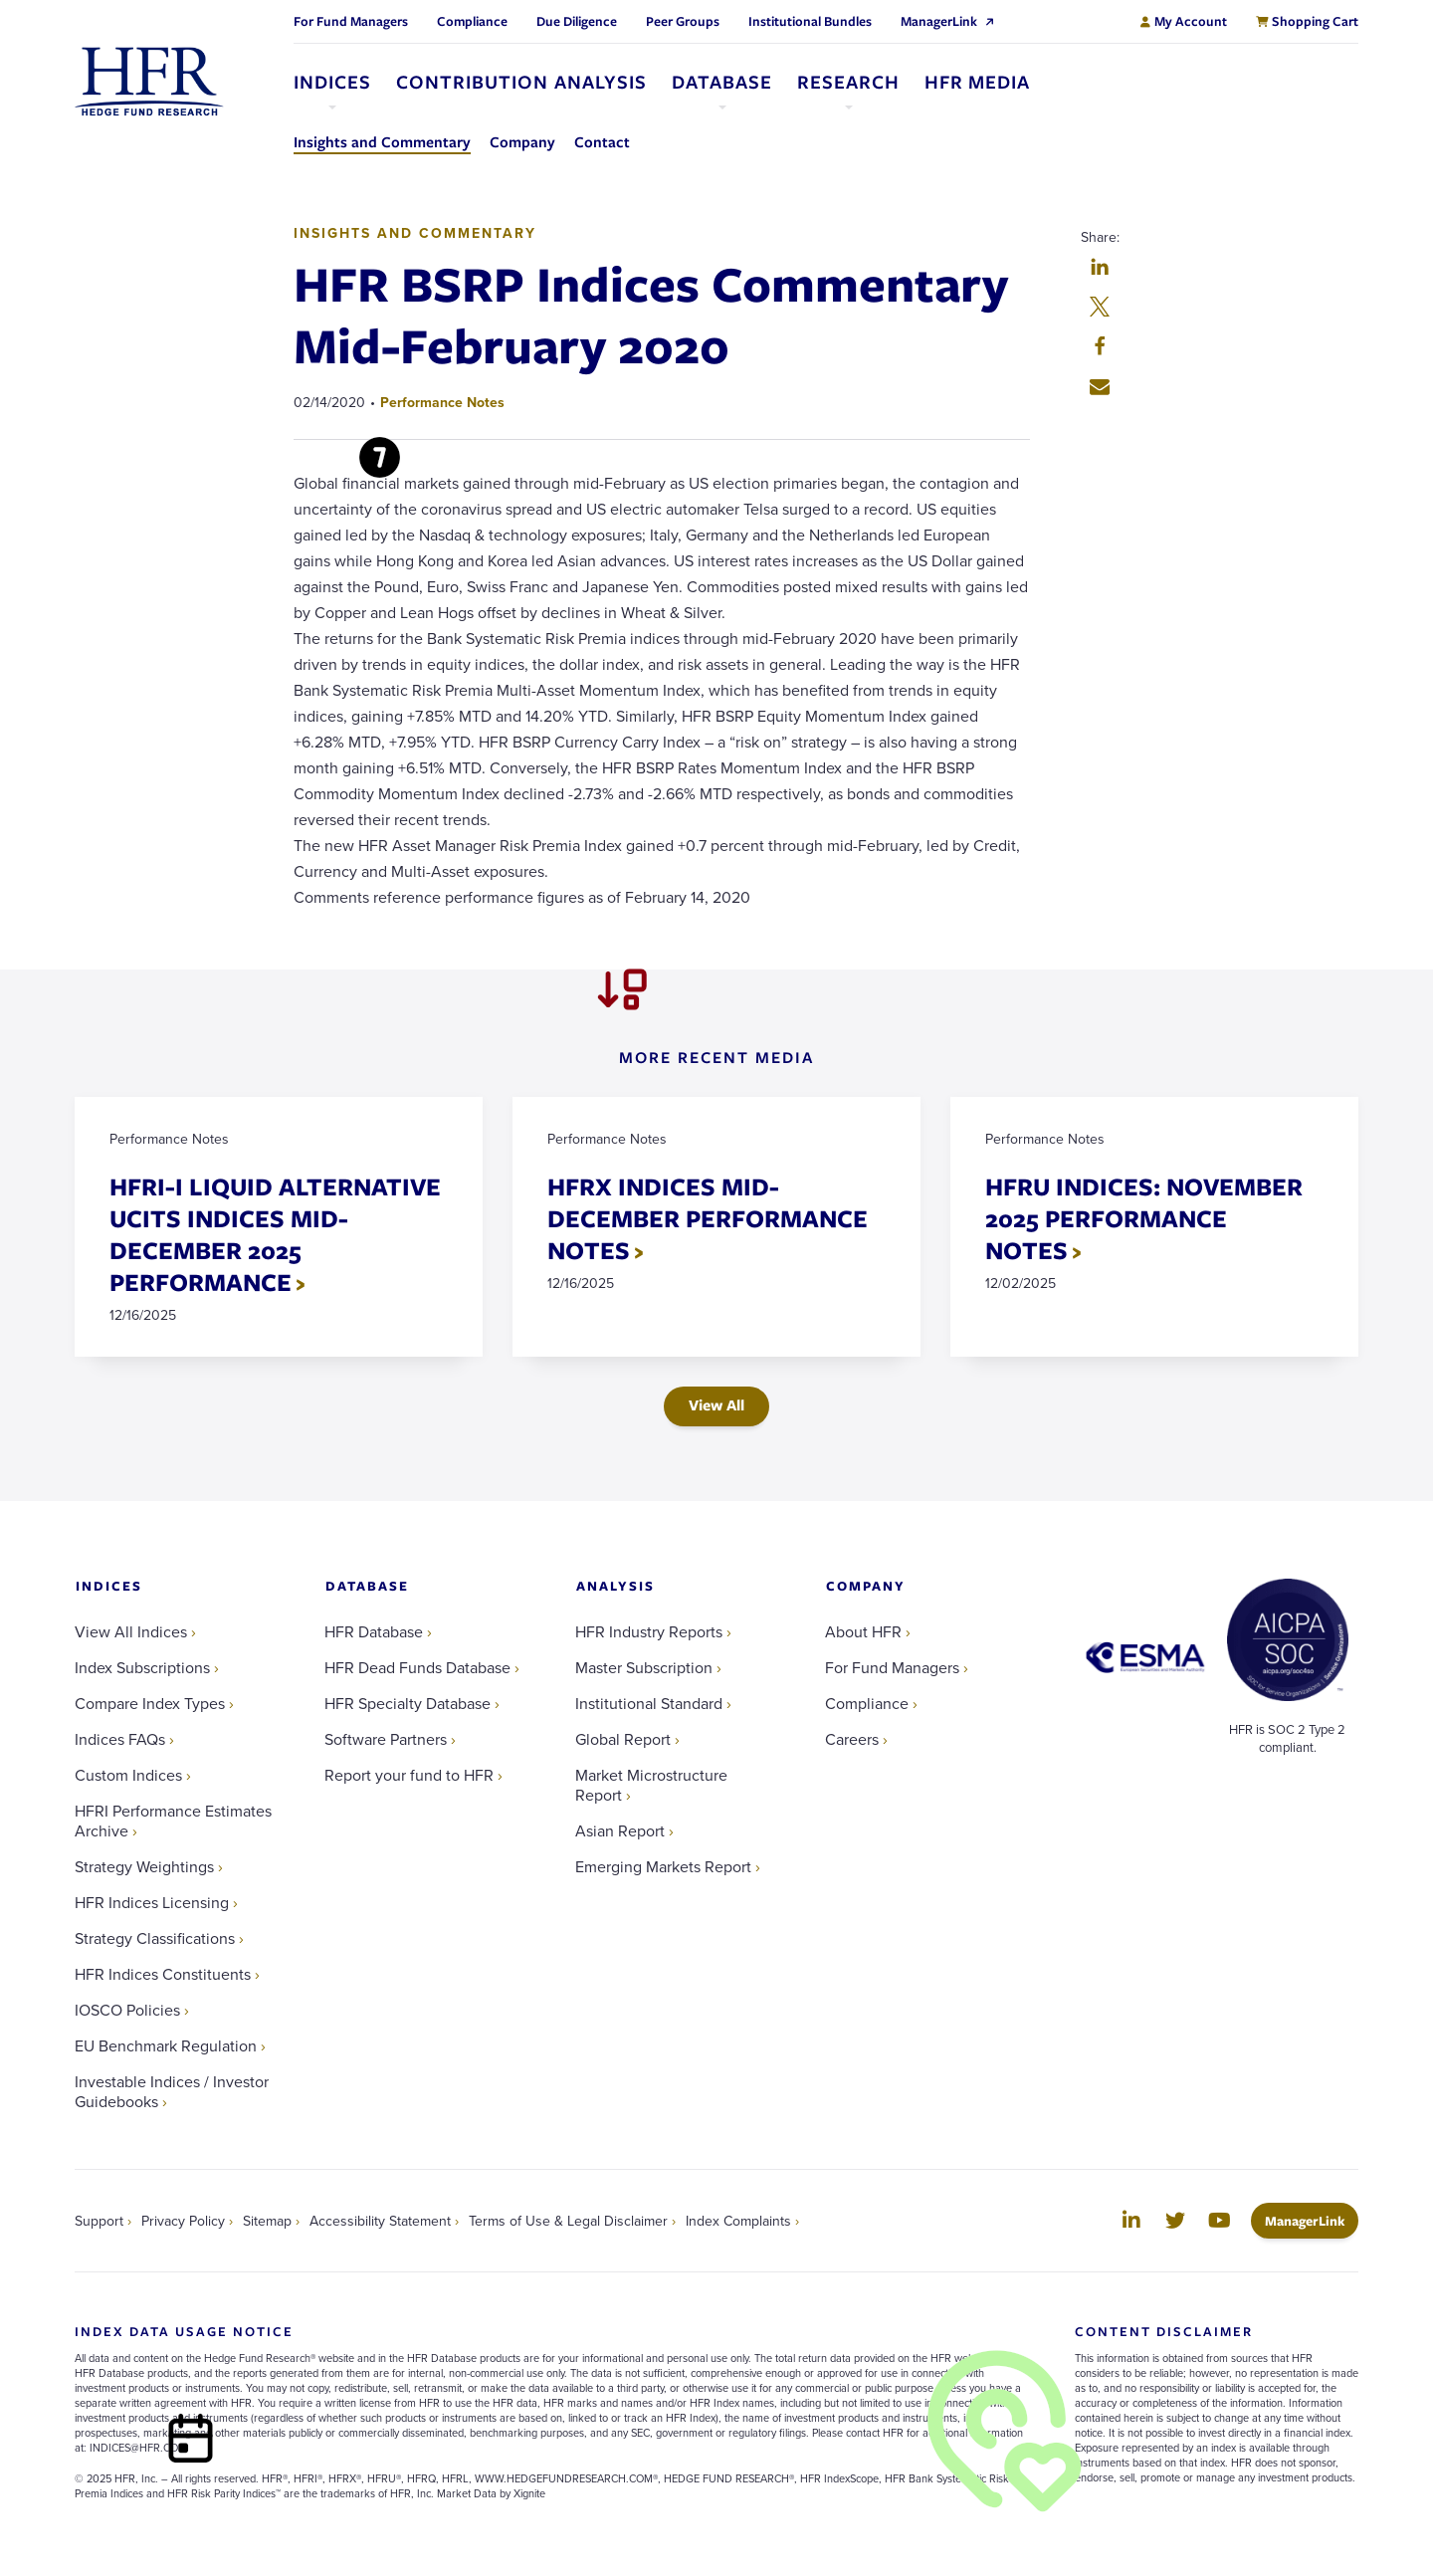 Image resolution: width=1433 pixels, height=2576 pixels. Describe the element at coordinates (621, 989) in the screenshot. I see `sort items from smallest to largest` at that location.